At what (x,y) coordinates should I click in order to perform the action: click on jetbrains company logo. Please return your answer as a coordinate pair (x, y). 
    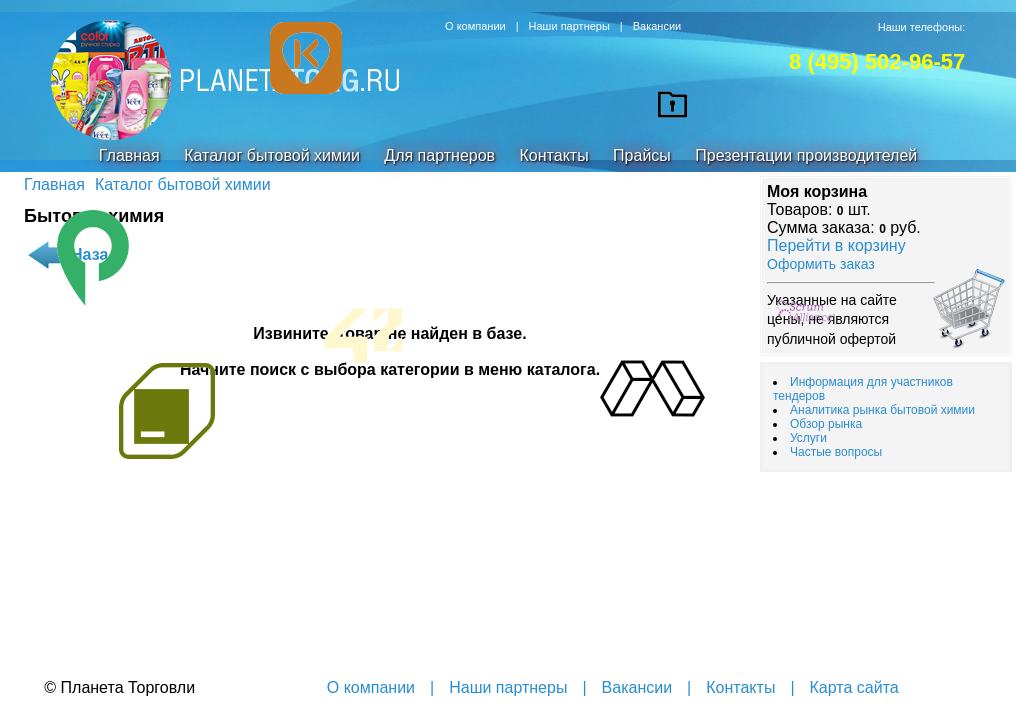
    Looking at the image, I should click on (167, 411).